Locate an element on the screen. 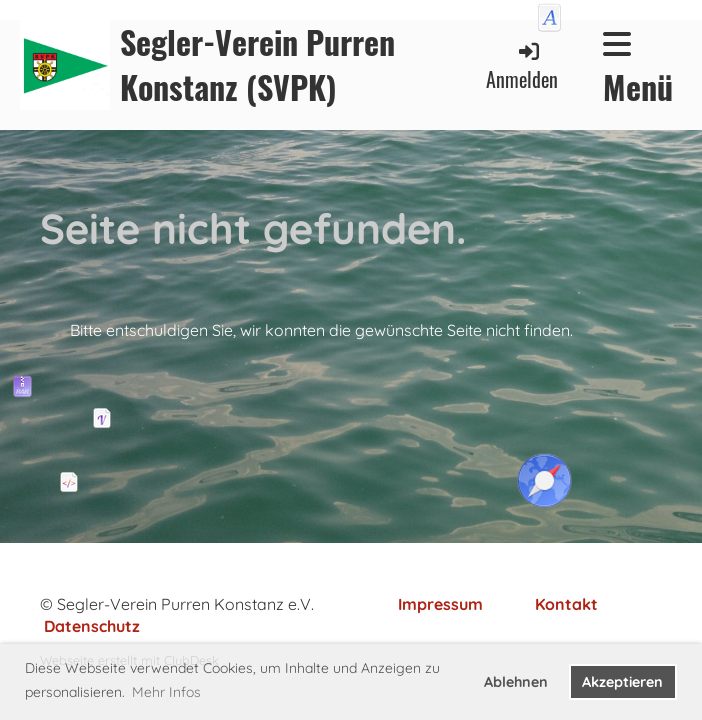 This screenshot has height=720, width=702. open a font file is located at coordinates (549, 17).